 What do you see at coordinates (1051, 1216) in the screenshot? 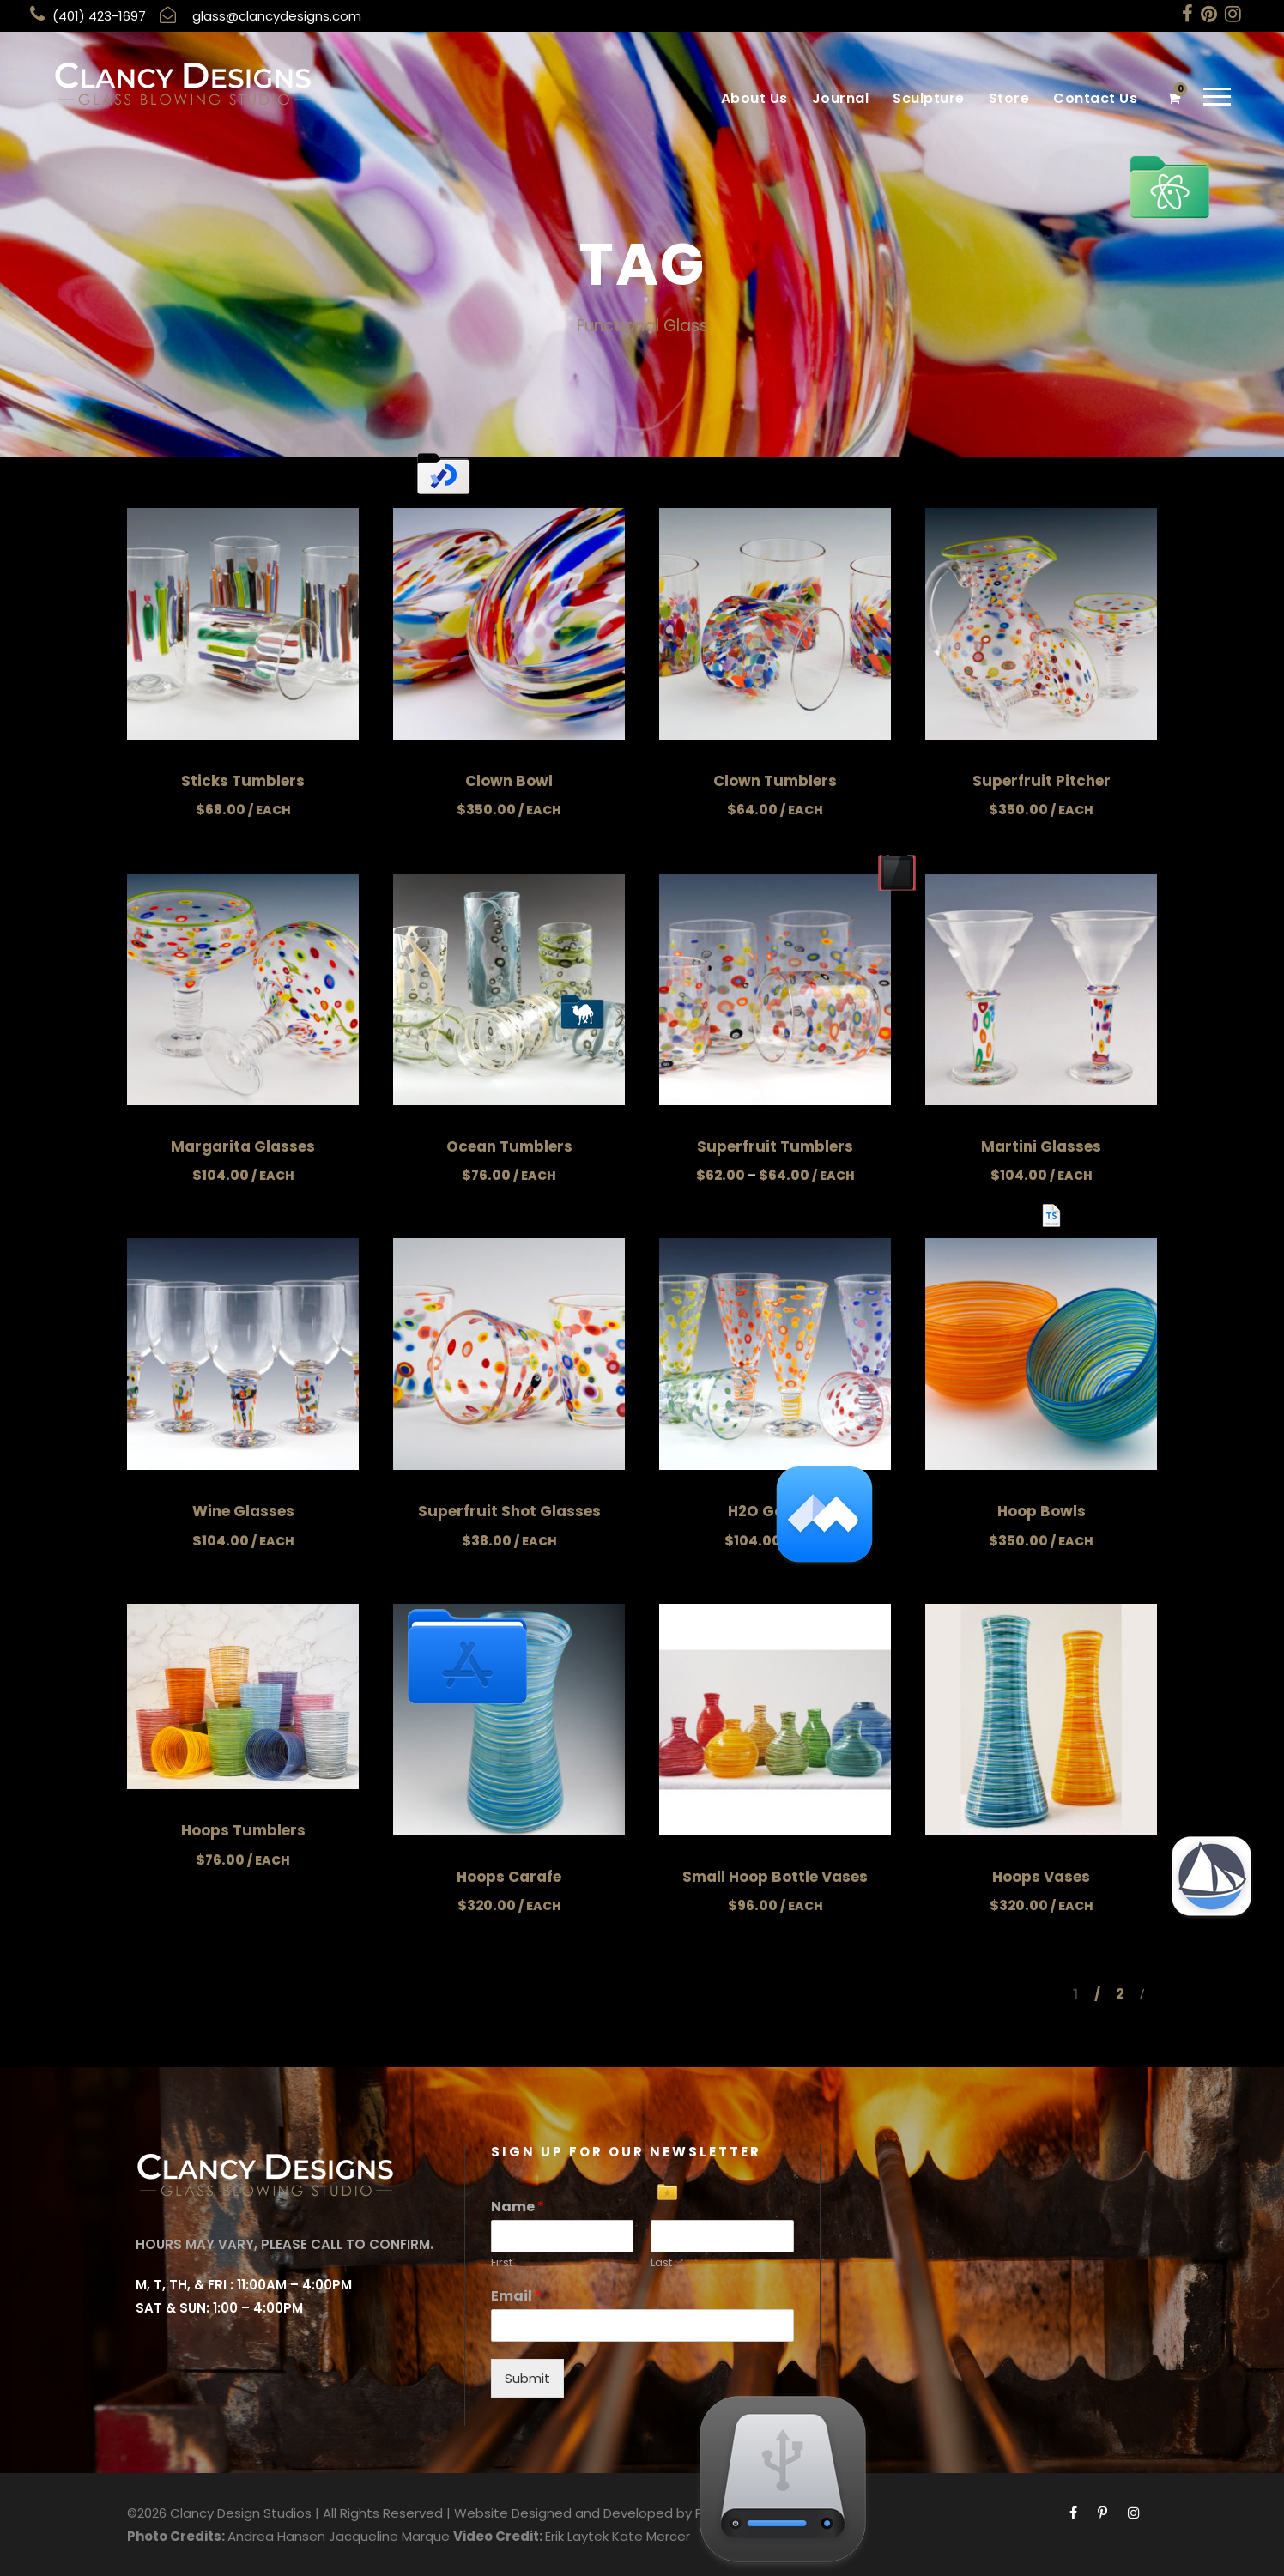
I see `a typescript source code file` at bounding box center [1051, 1216].